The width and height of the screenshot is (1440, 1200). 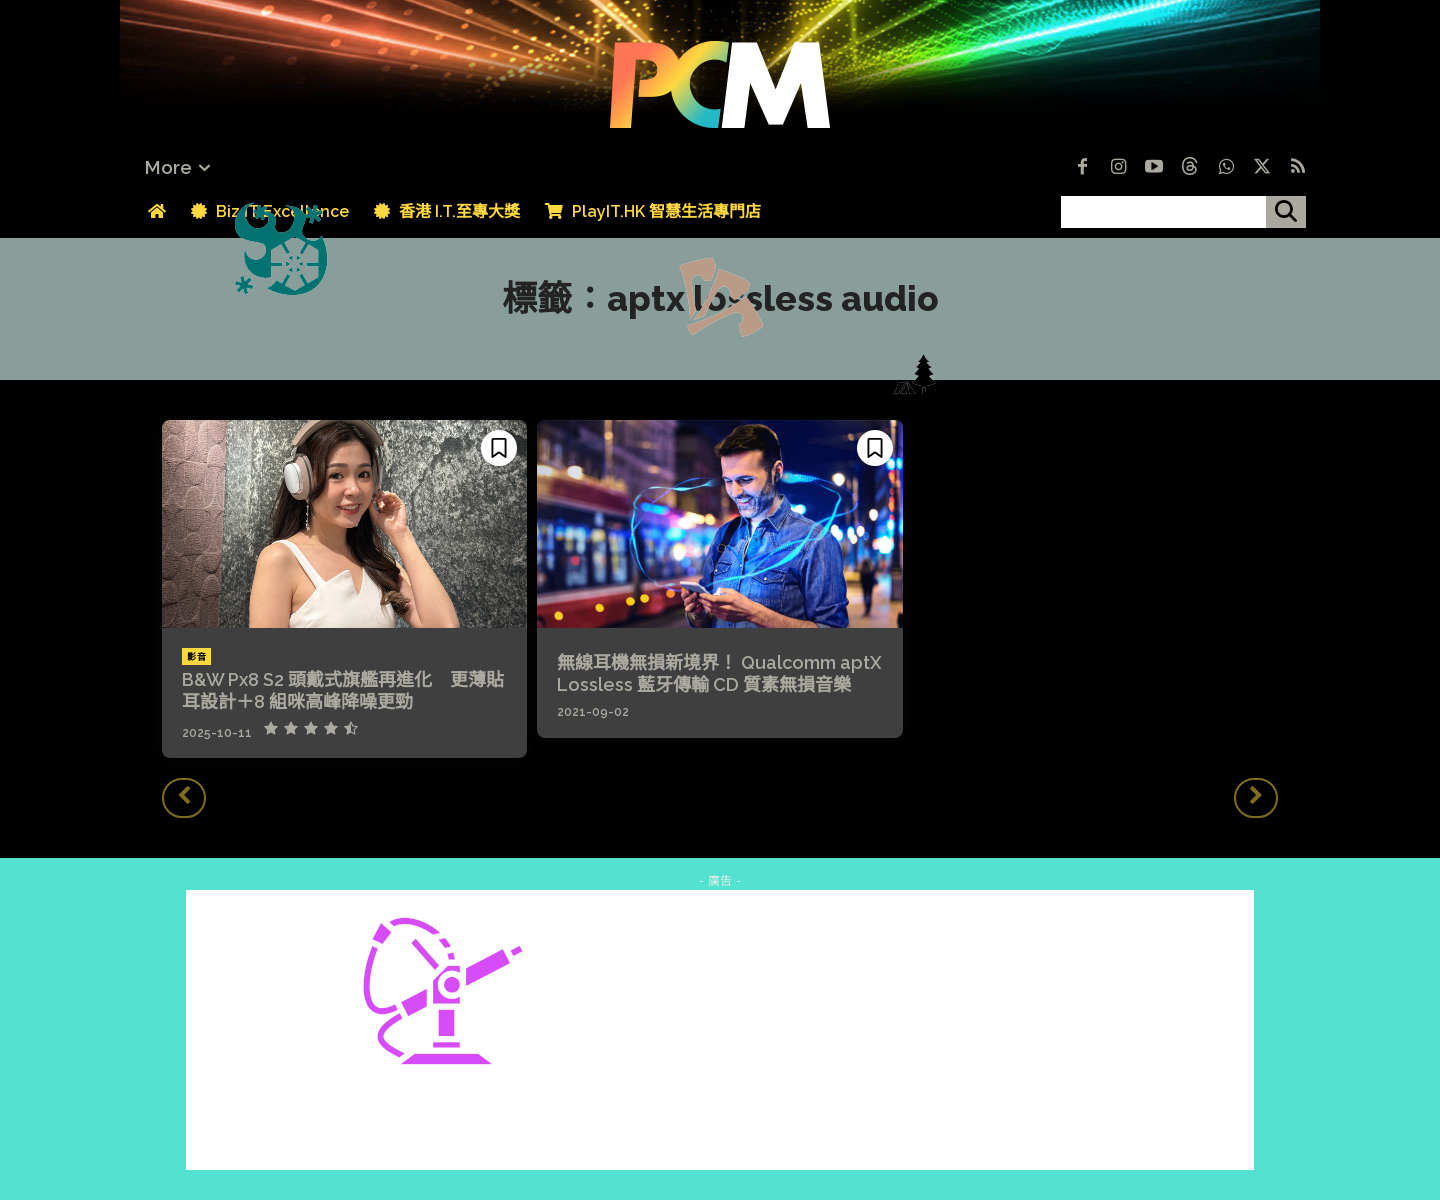 What do you see at coordinates (721, 297) in the screenshot?
I see `select hatchet or axe weapon type` at bounding box center [721, 297].